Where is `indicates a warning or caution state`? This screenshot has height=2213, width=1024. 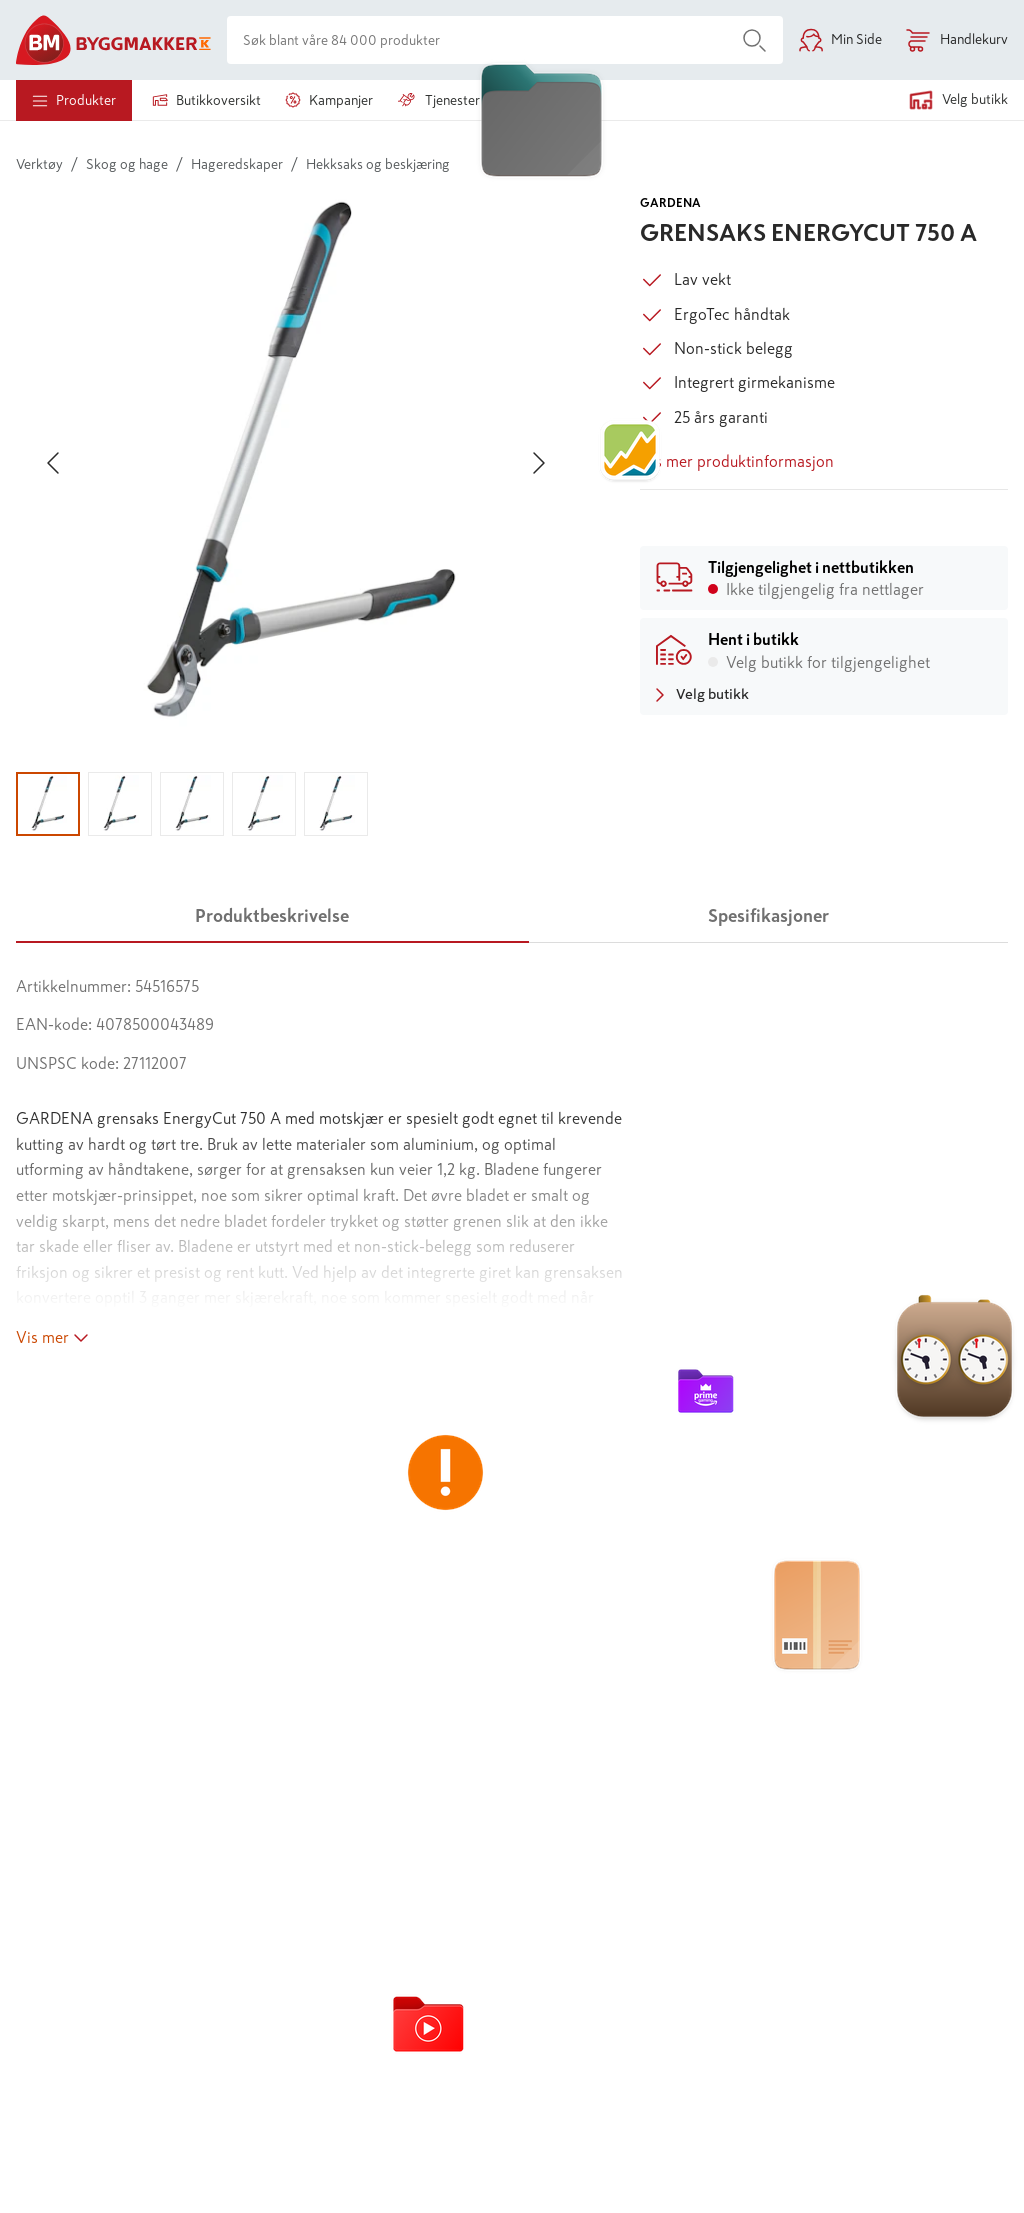
indicates a warning or caution state is located at coordinates (445, 1472).